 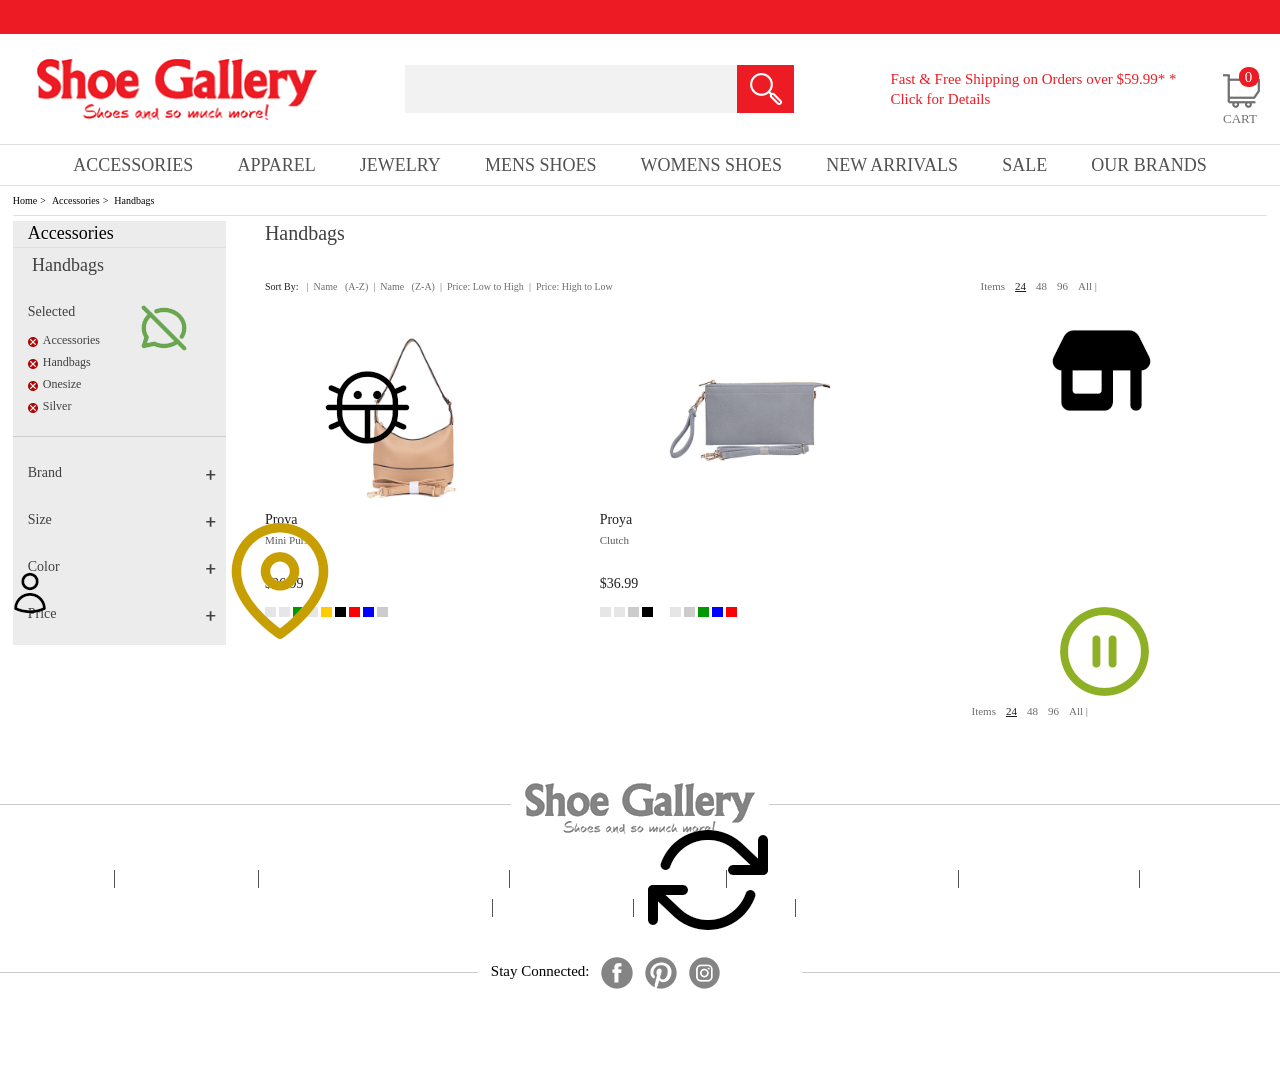 I want to click on pause media playback, so click(x=1104, y=651).